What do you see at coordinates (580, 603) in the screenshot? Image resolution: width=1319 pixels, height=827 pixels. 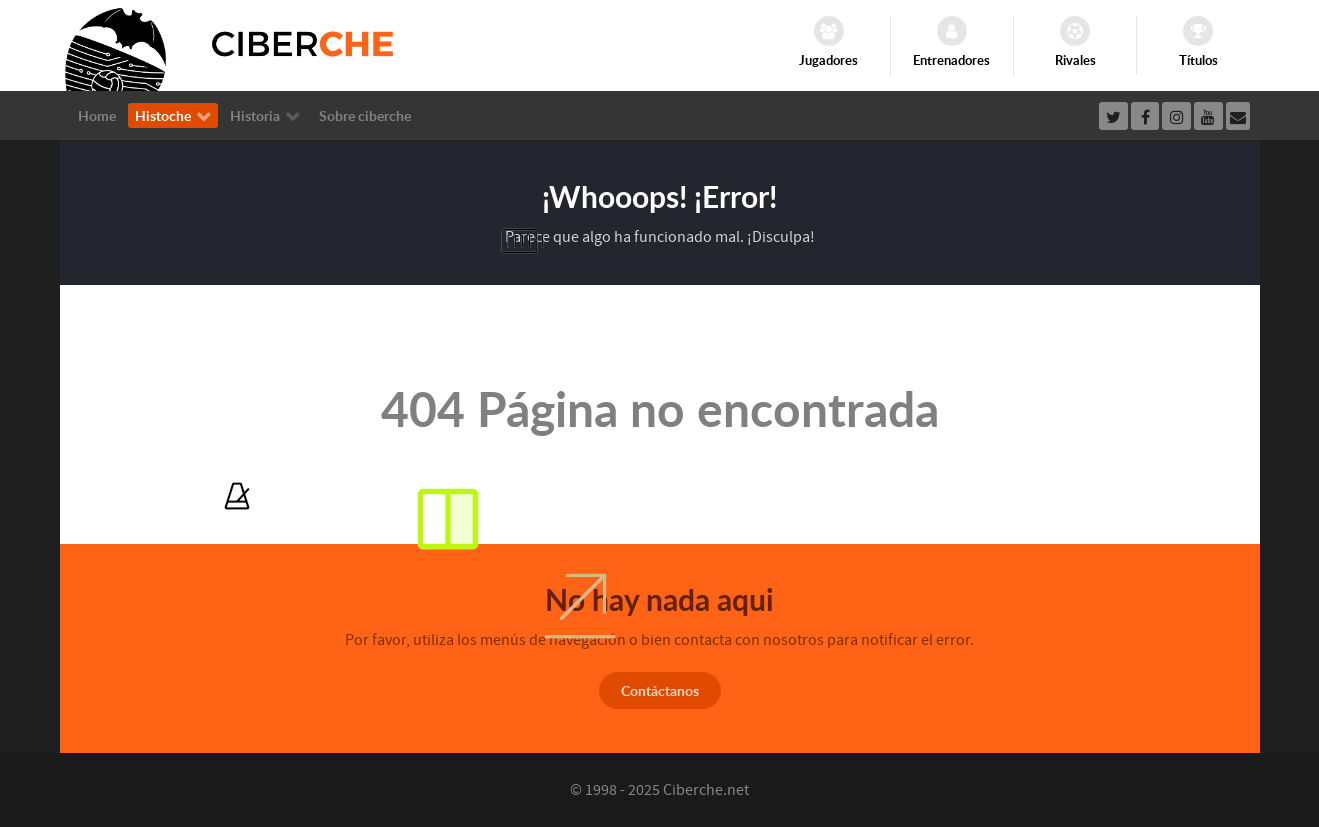 I see `open link in new tab or window` at bounding box center [580, 603].